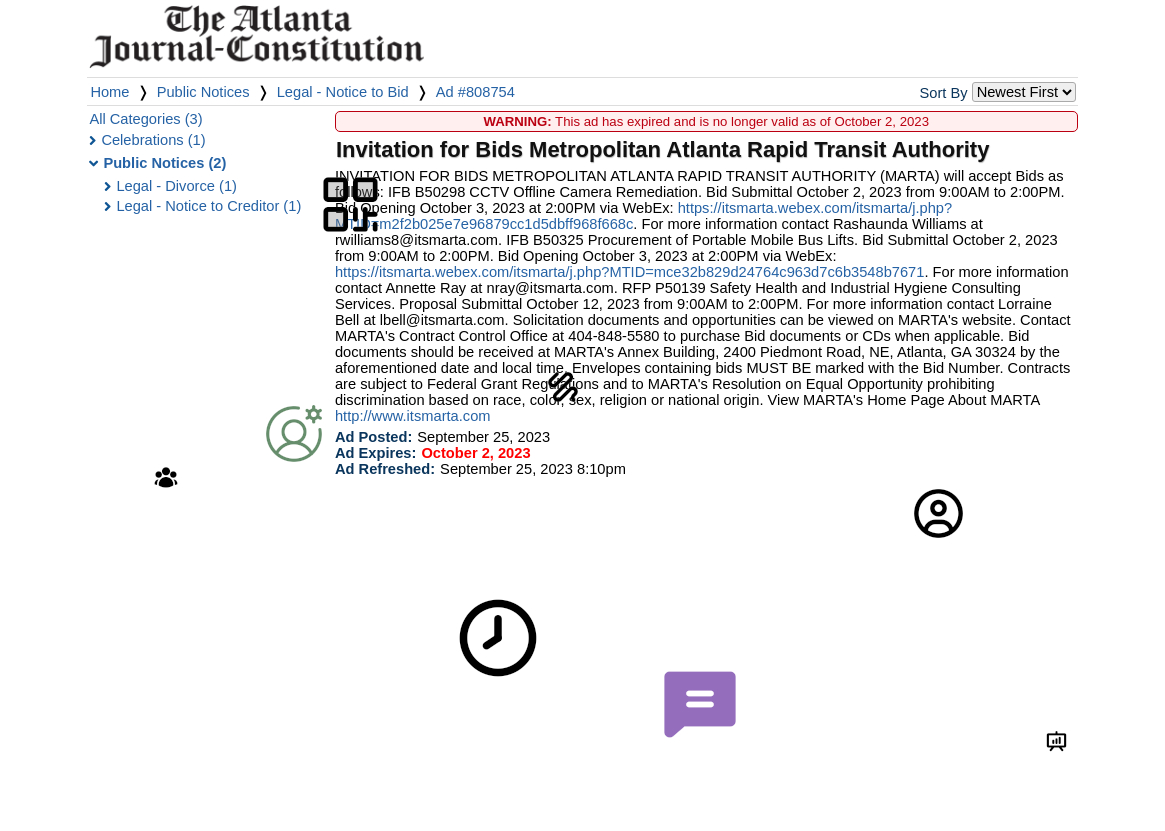 The image size is (1165, 831). I want to click on view your profile, so click(938, 513).